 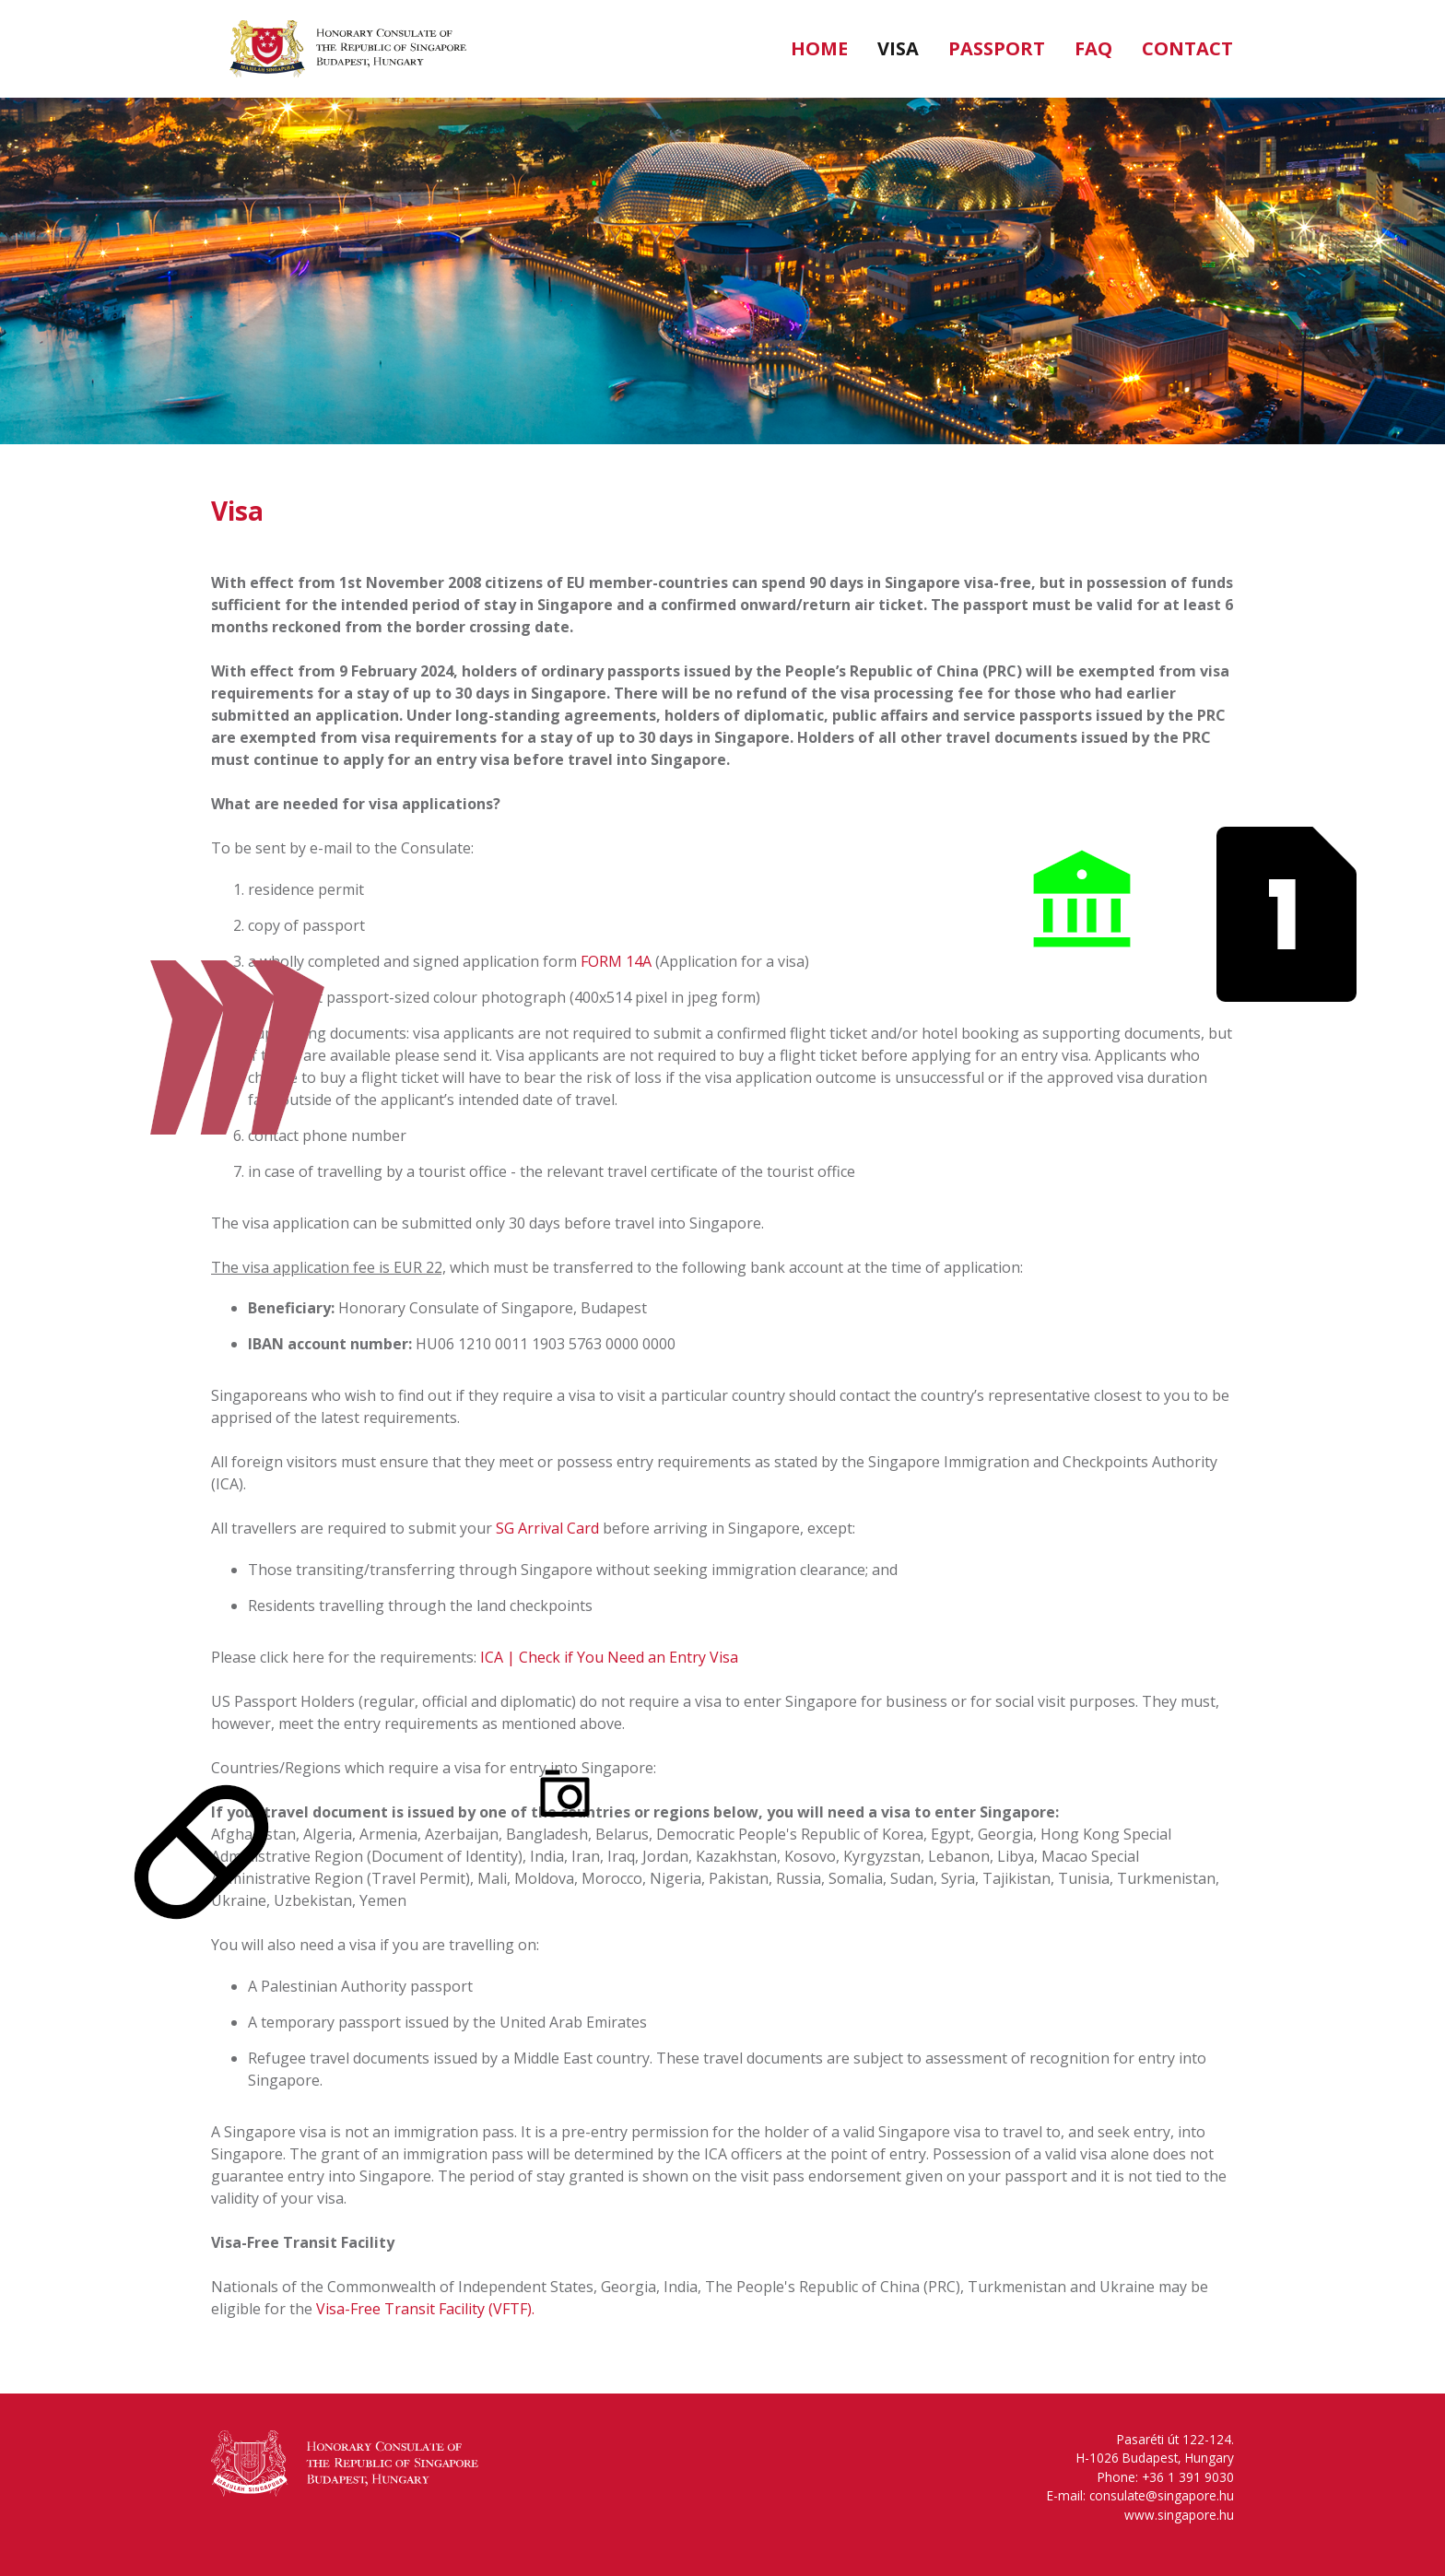 What do you see at coordinates (237, 1047) in the screenshot?
I see `open Miro collaborative whiteboard app` at bounding box center [237, 1047].